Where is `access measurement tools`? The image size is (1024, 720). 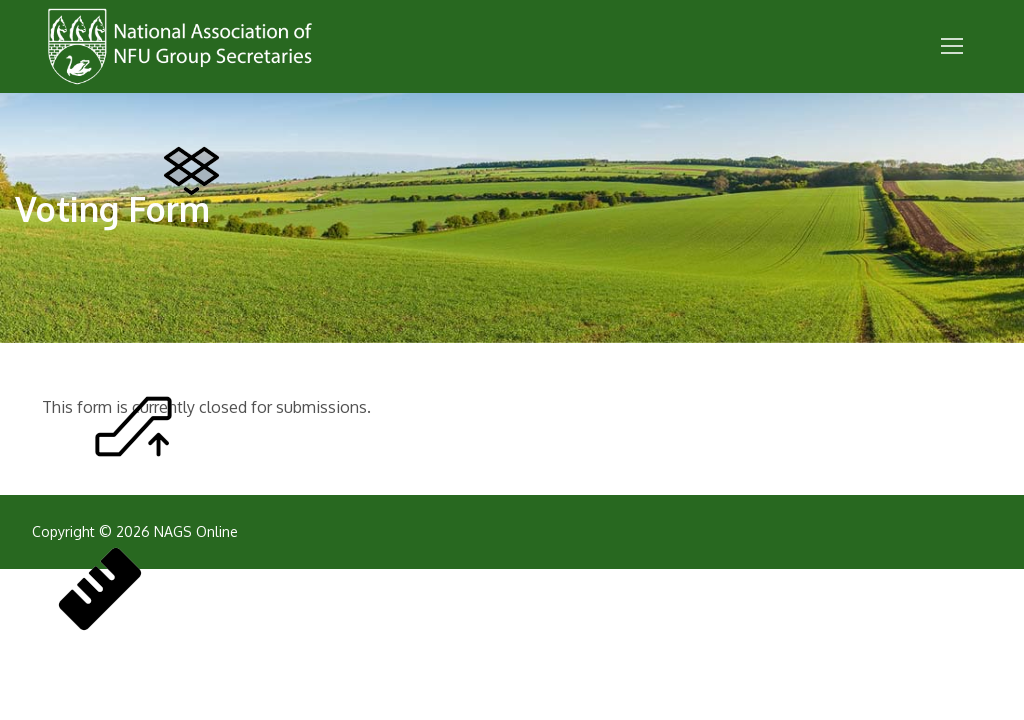 access measurement tools is located at coordinates (100, 589).